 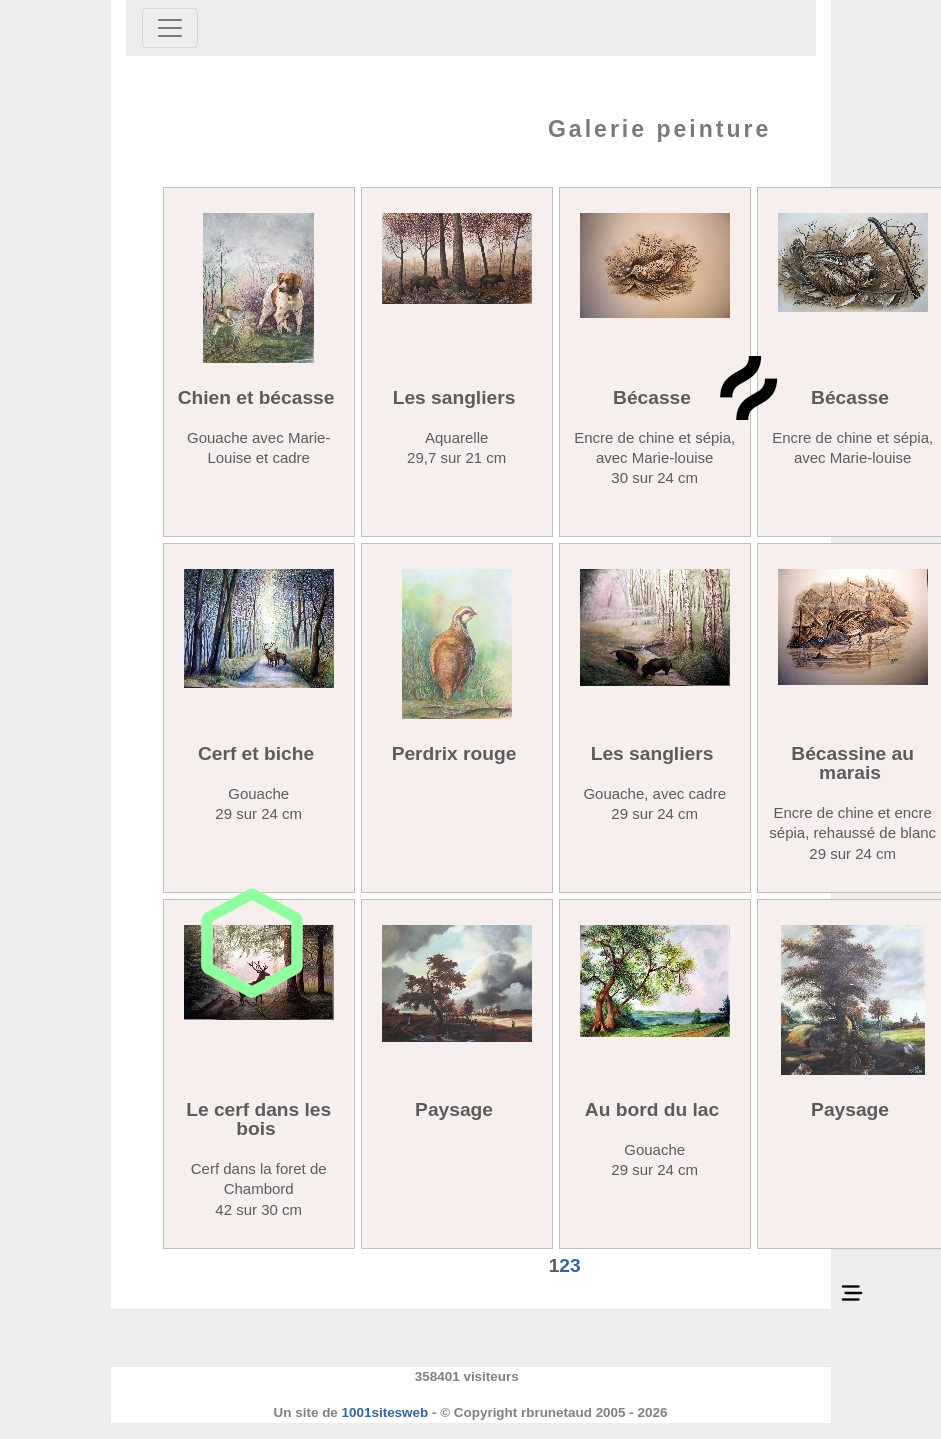 What do you see at coordinates (852, 1293) in the screenshot?
I see `open navigation menu` at bounding box center [852, 1293].